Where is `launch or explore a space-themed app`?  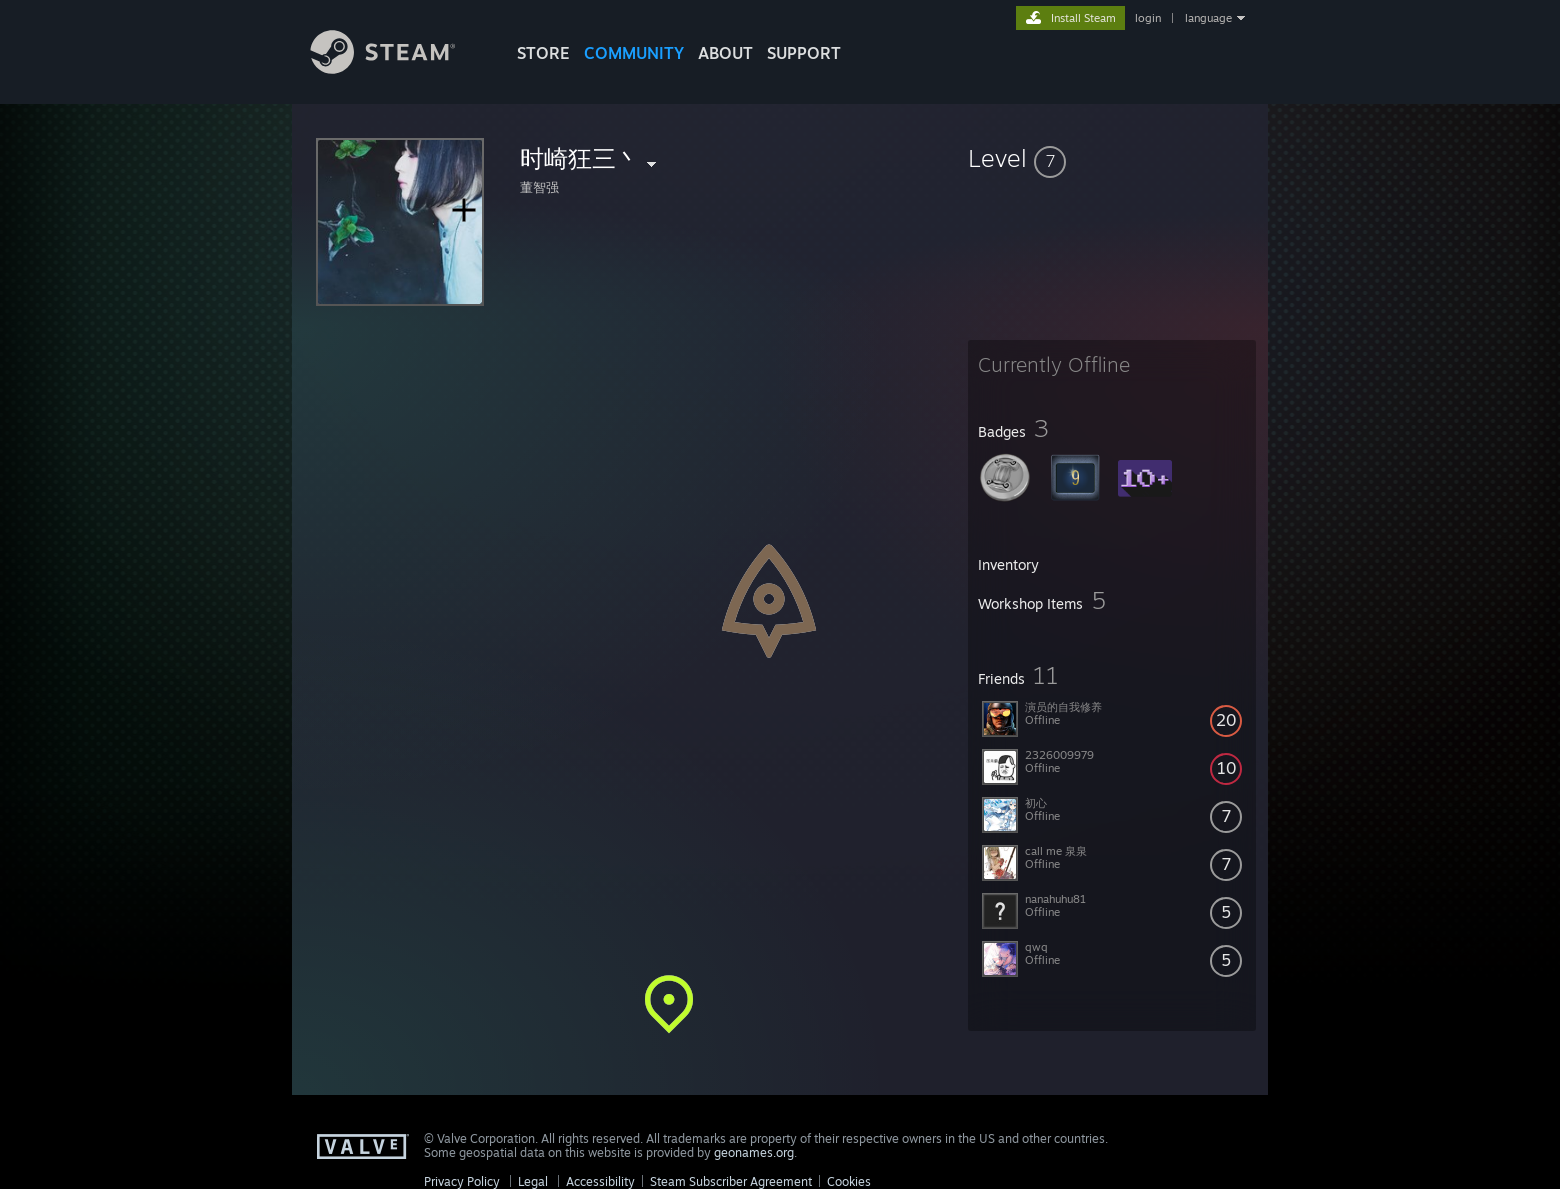 launch or explore a space-themed app is located at coordinates (769, 599).